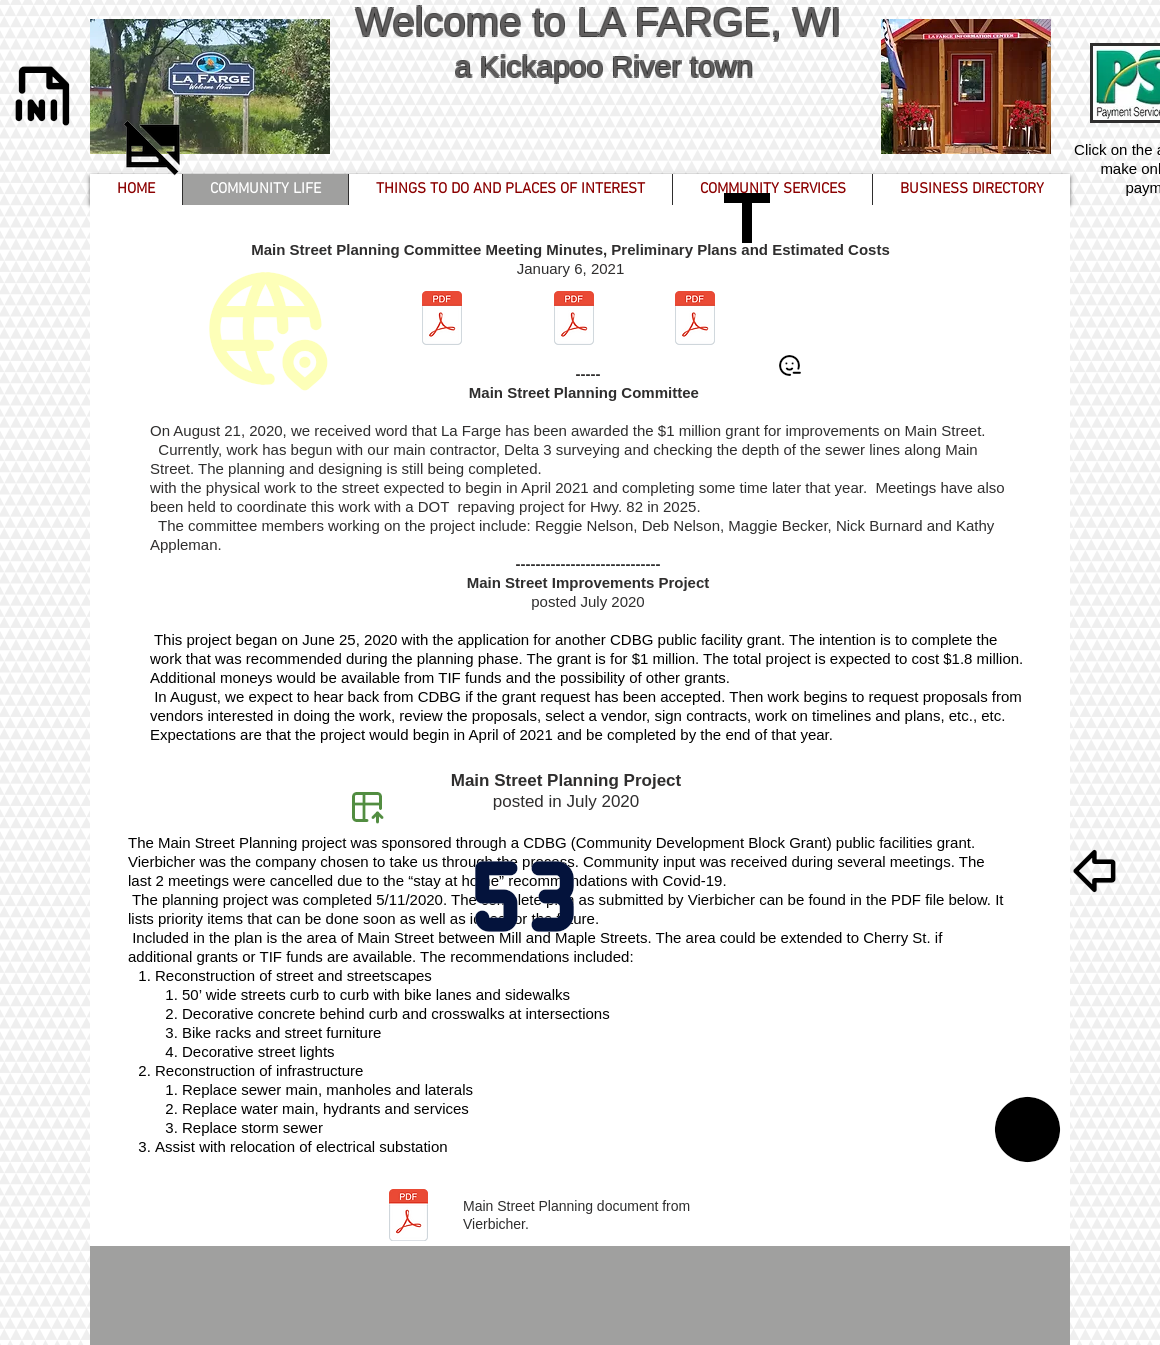  I want to click on import data into a table, so click(367, 807).